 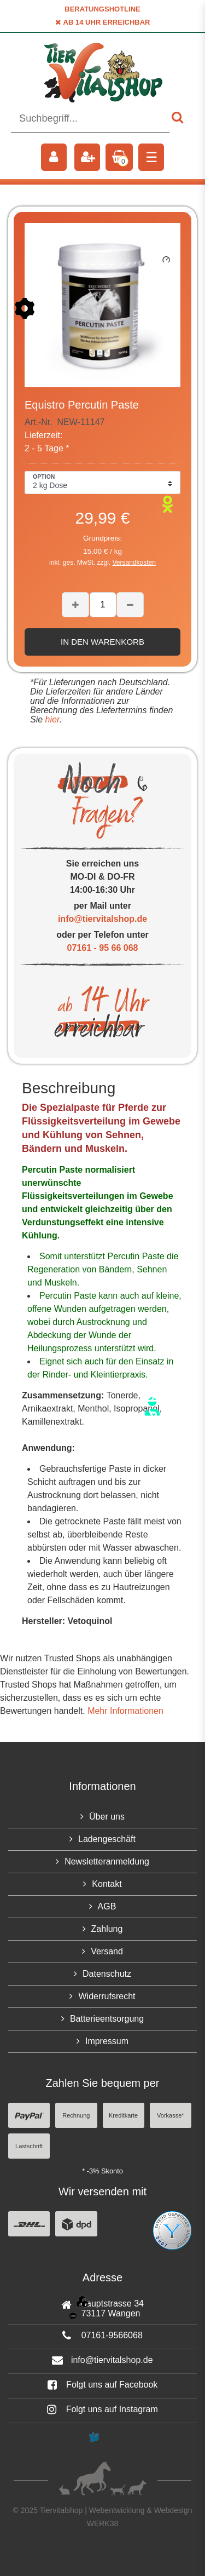 I want to click on indicates an injured or hurt user, so click(x=152, y=1406).